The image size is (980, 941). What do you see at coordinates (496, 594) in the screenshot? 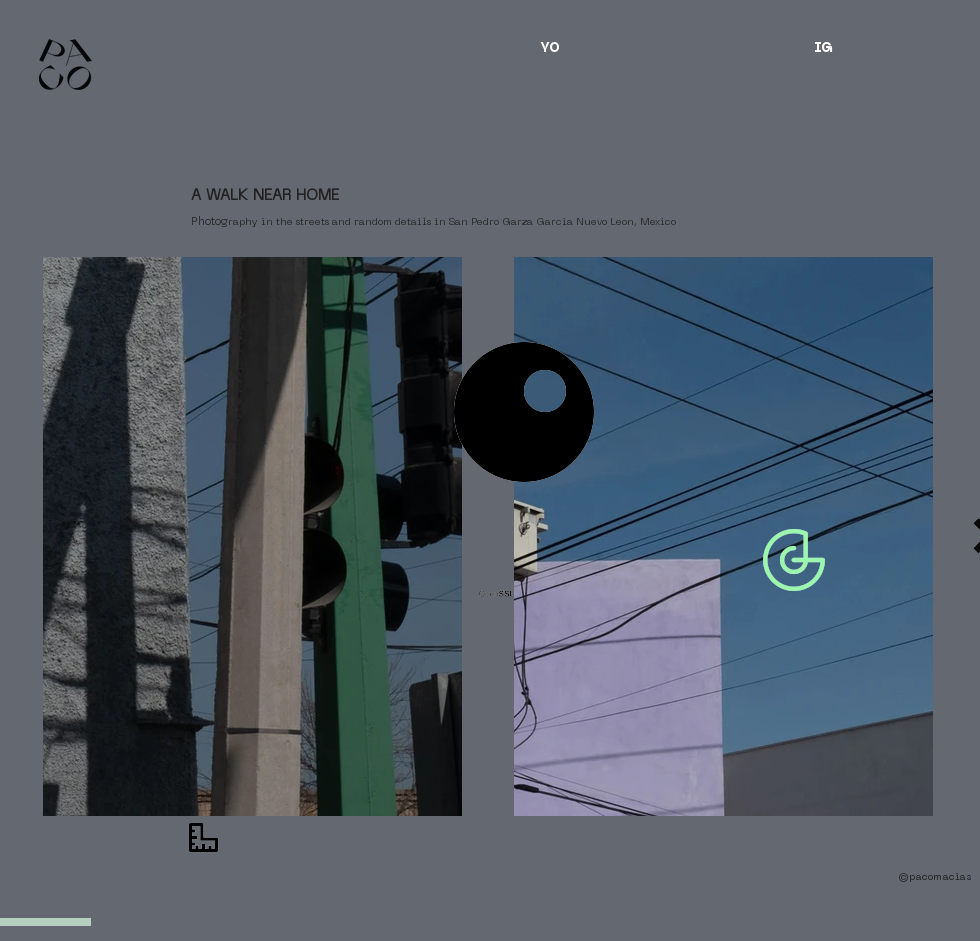
I see `OpenSSL cryptography library logo` at bounding box center [496, 594].